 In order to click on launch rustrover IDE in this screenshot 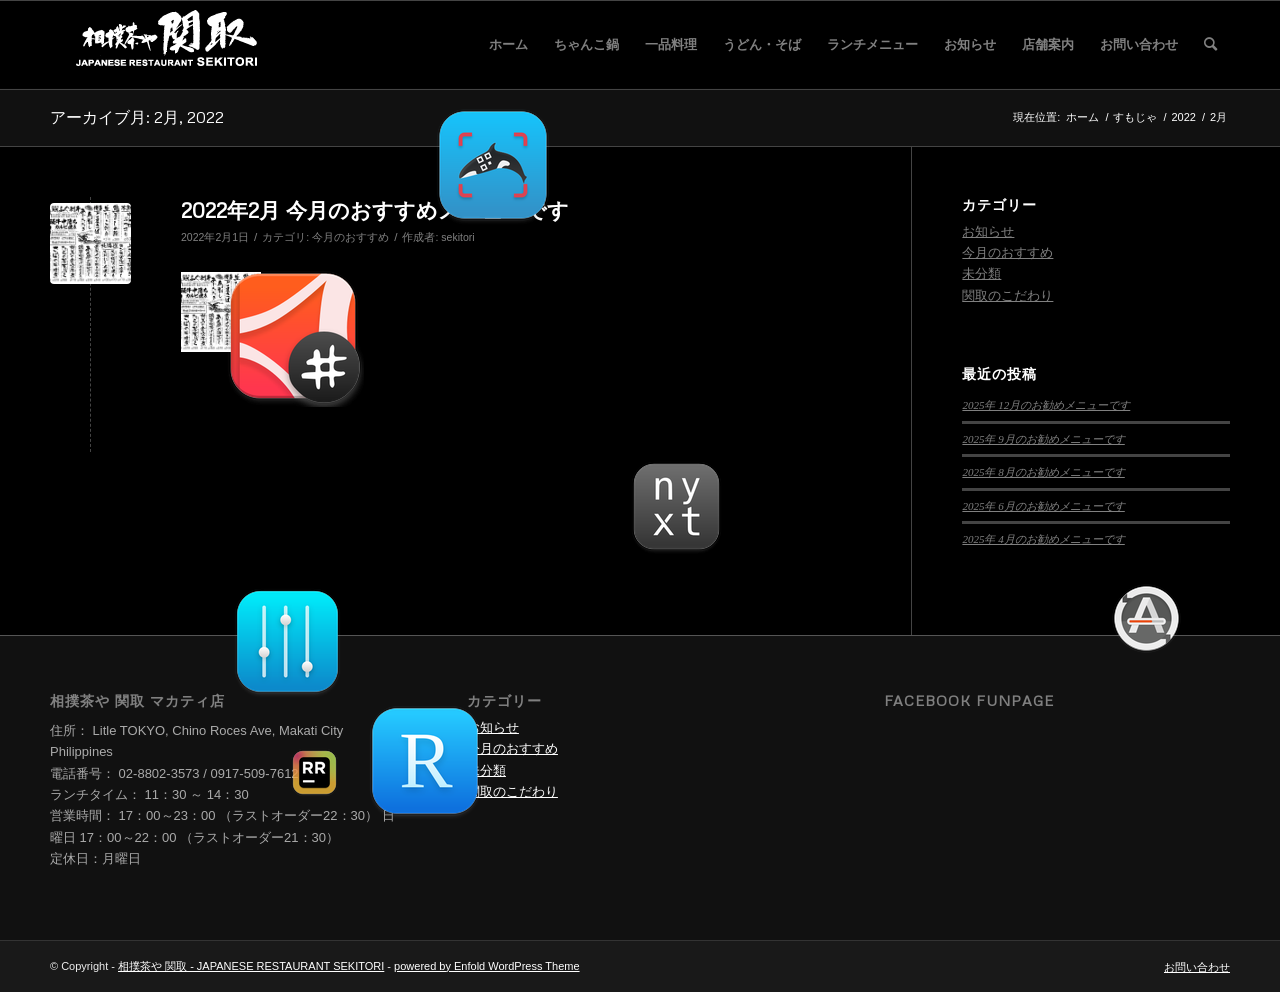, I will do `click(314, 772)`.